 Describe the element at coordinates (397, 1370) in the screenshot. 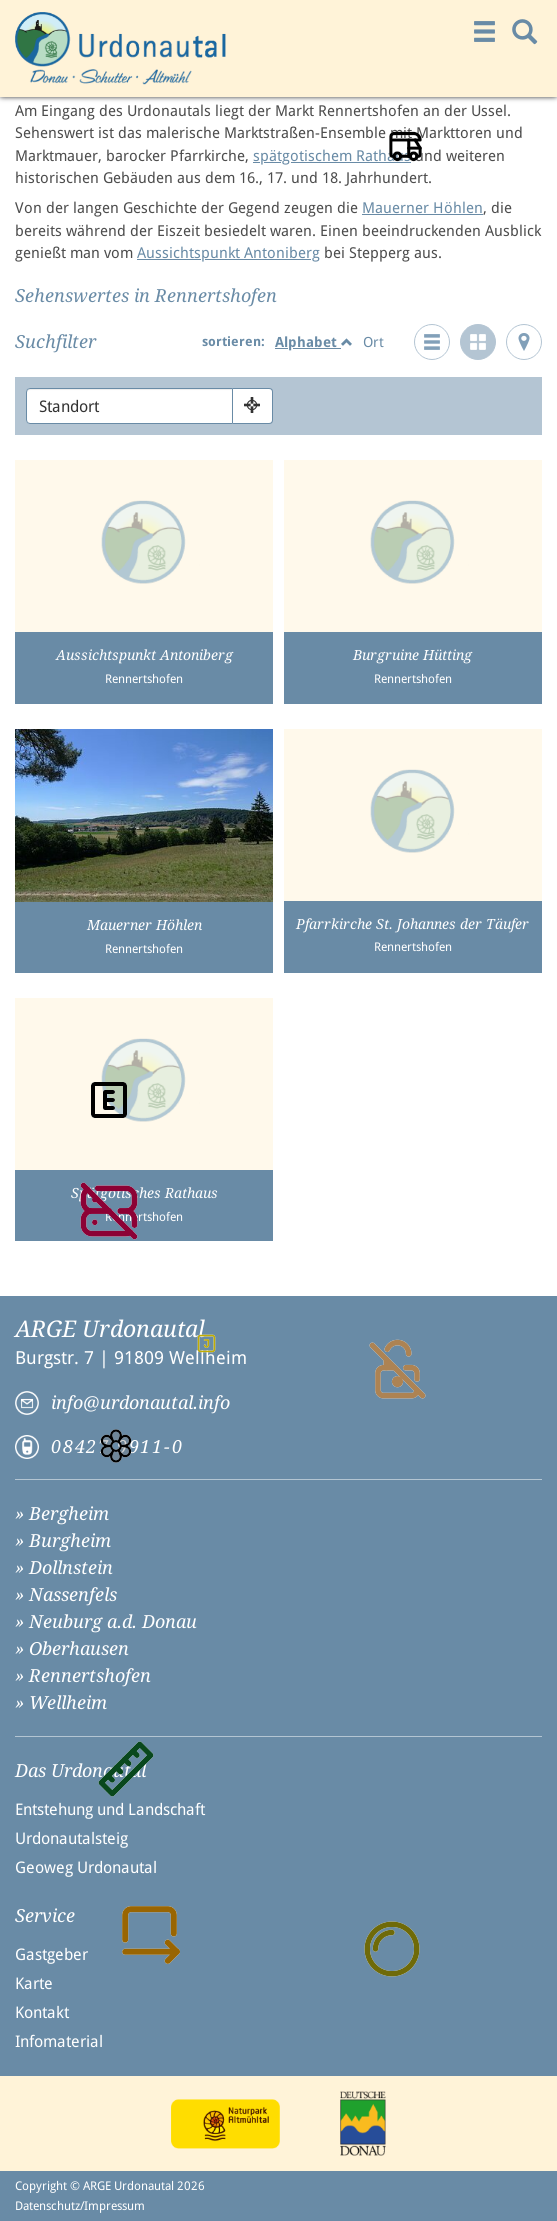

I see `unlock feature is unavailable or disabled` at that location.